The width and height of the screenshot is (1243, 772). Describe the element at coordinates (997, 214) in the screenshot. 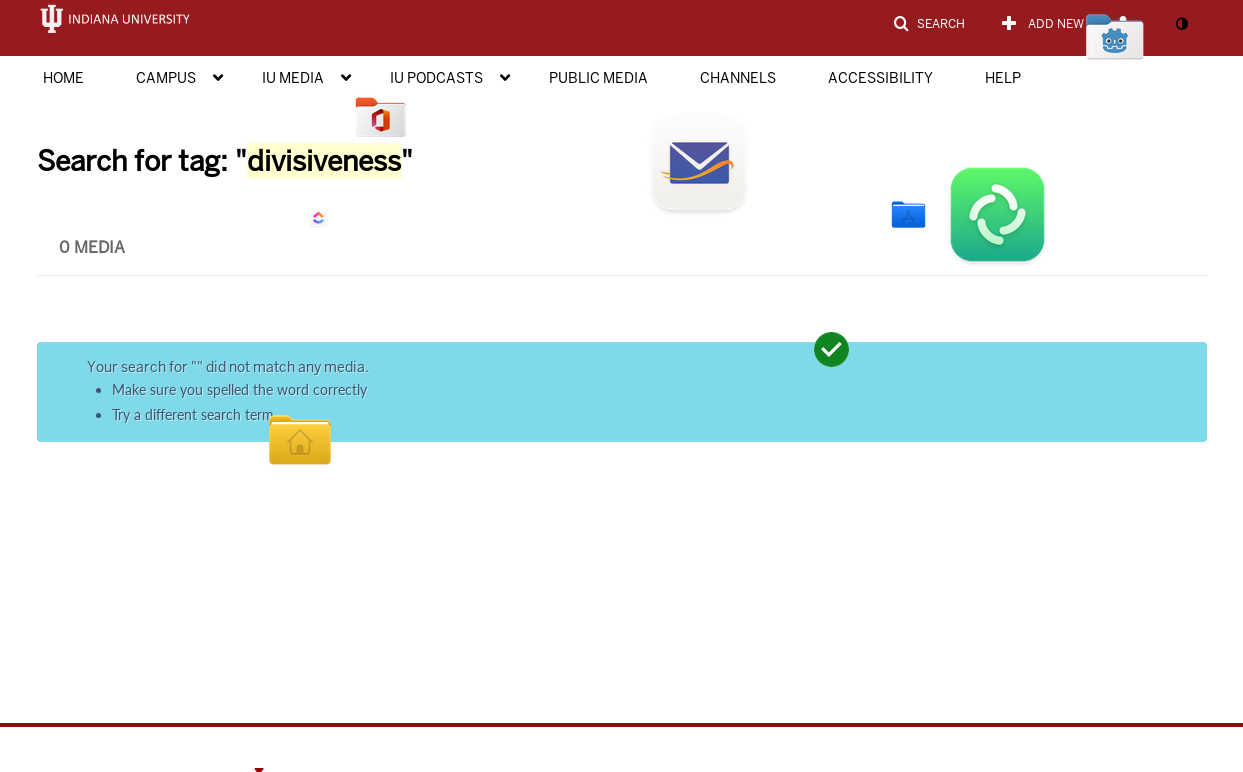

I see `open Element messaging app` at that location.